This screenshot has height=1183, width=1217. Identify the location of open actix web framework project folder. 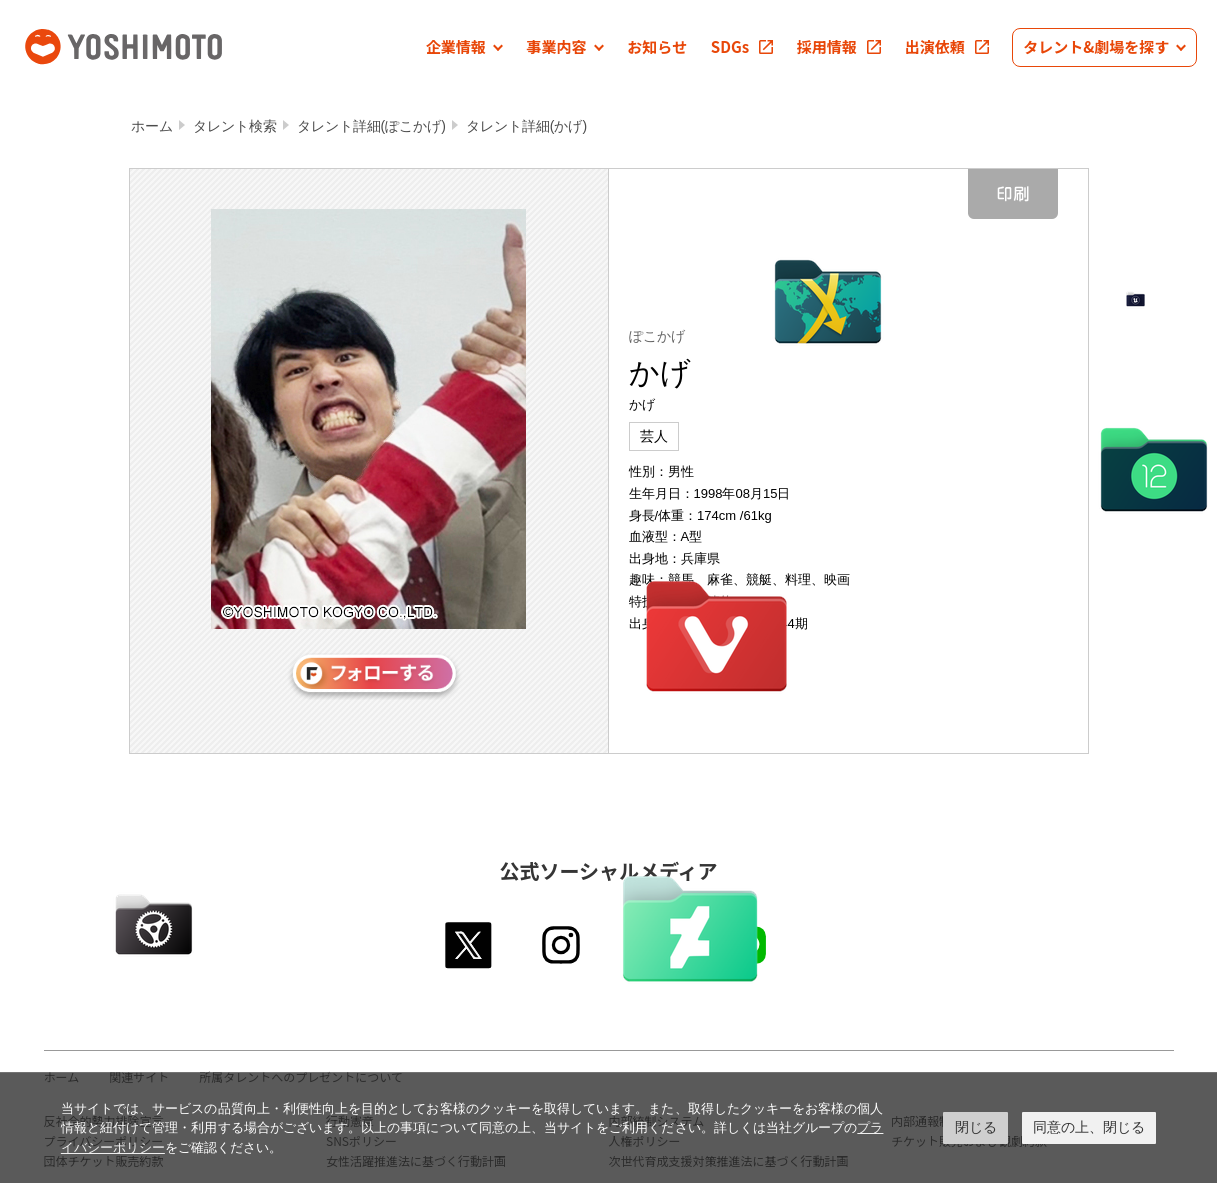
(153, 926).